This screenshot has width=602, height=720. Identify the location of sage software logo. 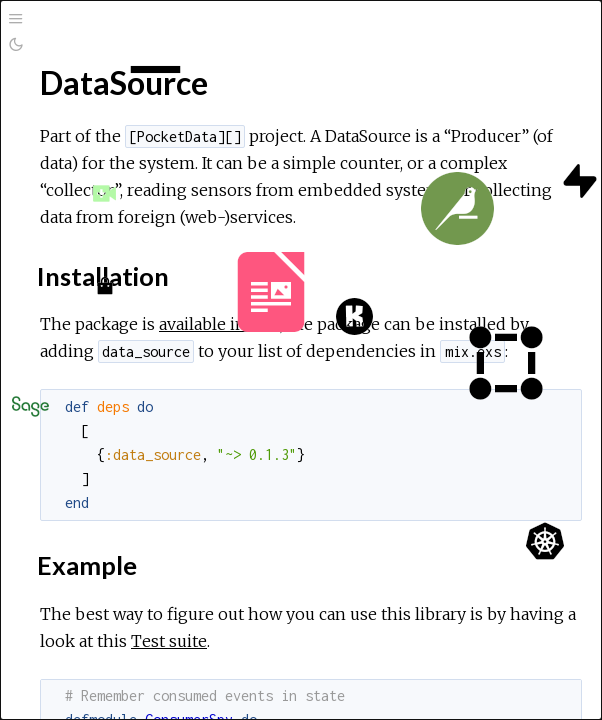
(30, 406).